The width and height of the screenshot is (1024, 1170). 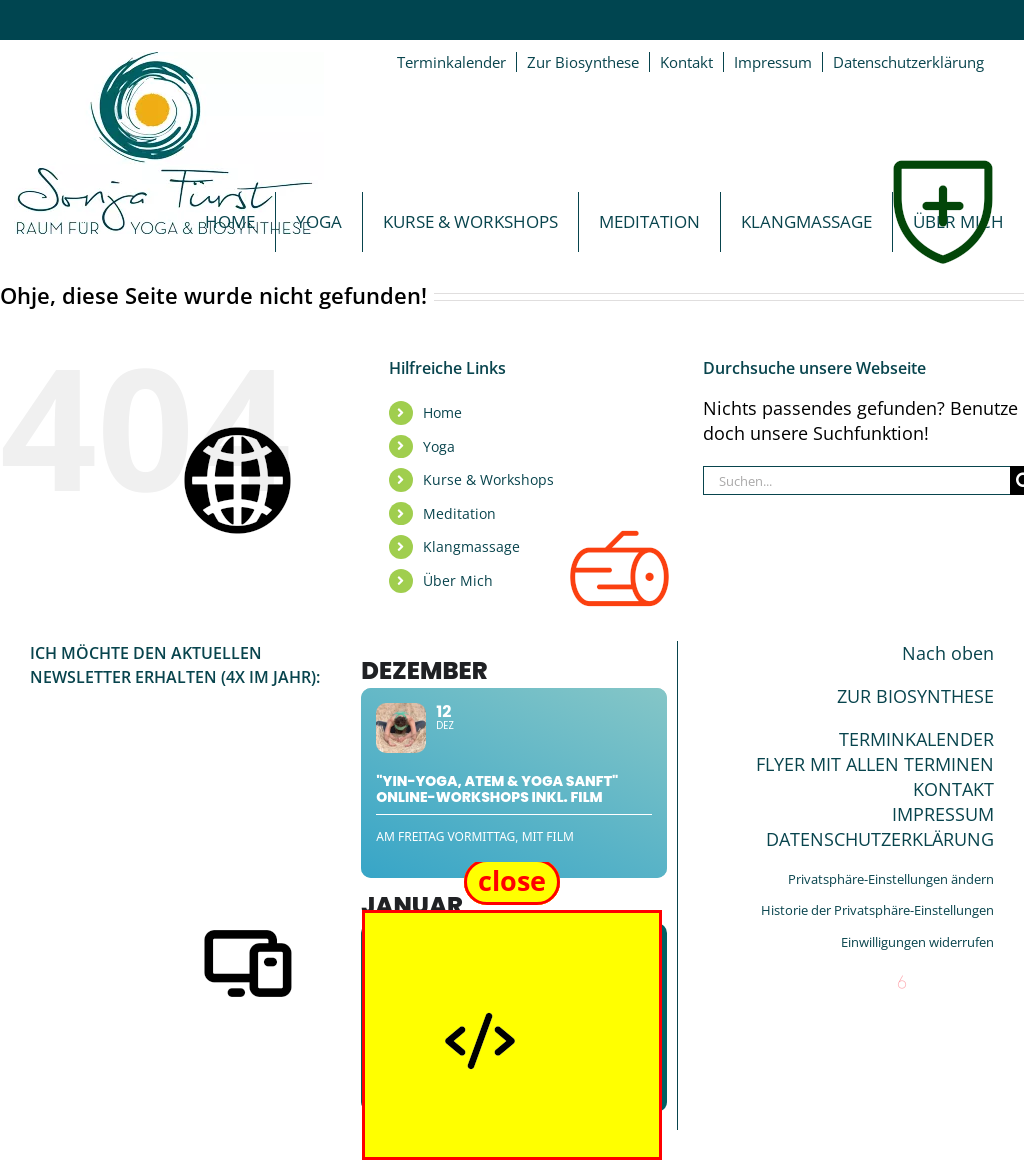 What do you see at coordinates (619, 573) in the screenshot?
I see `view activity log or history` at bounding box center [619, 573].